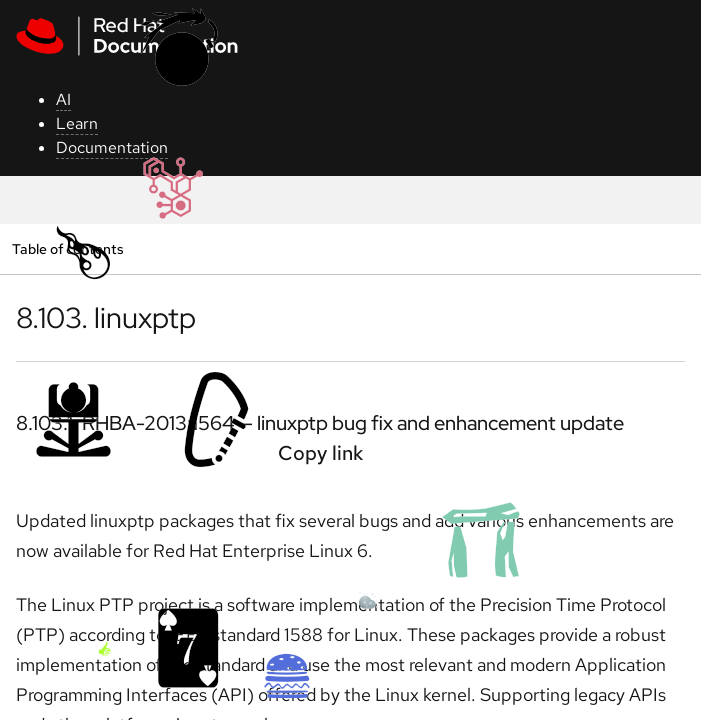 This screenshot has height=720, width=701. What do you see at coordinates (179, 47) in the screenshot?
I see `activate a bomb or explosive item in-game` at bounding box center [179, 47].